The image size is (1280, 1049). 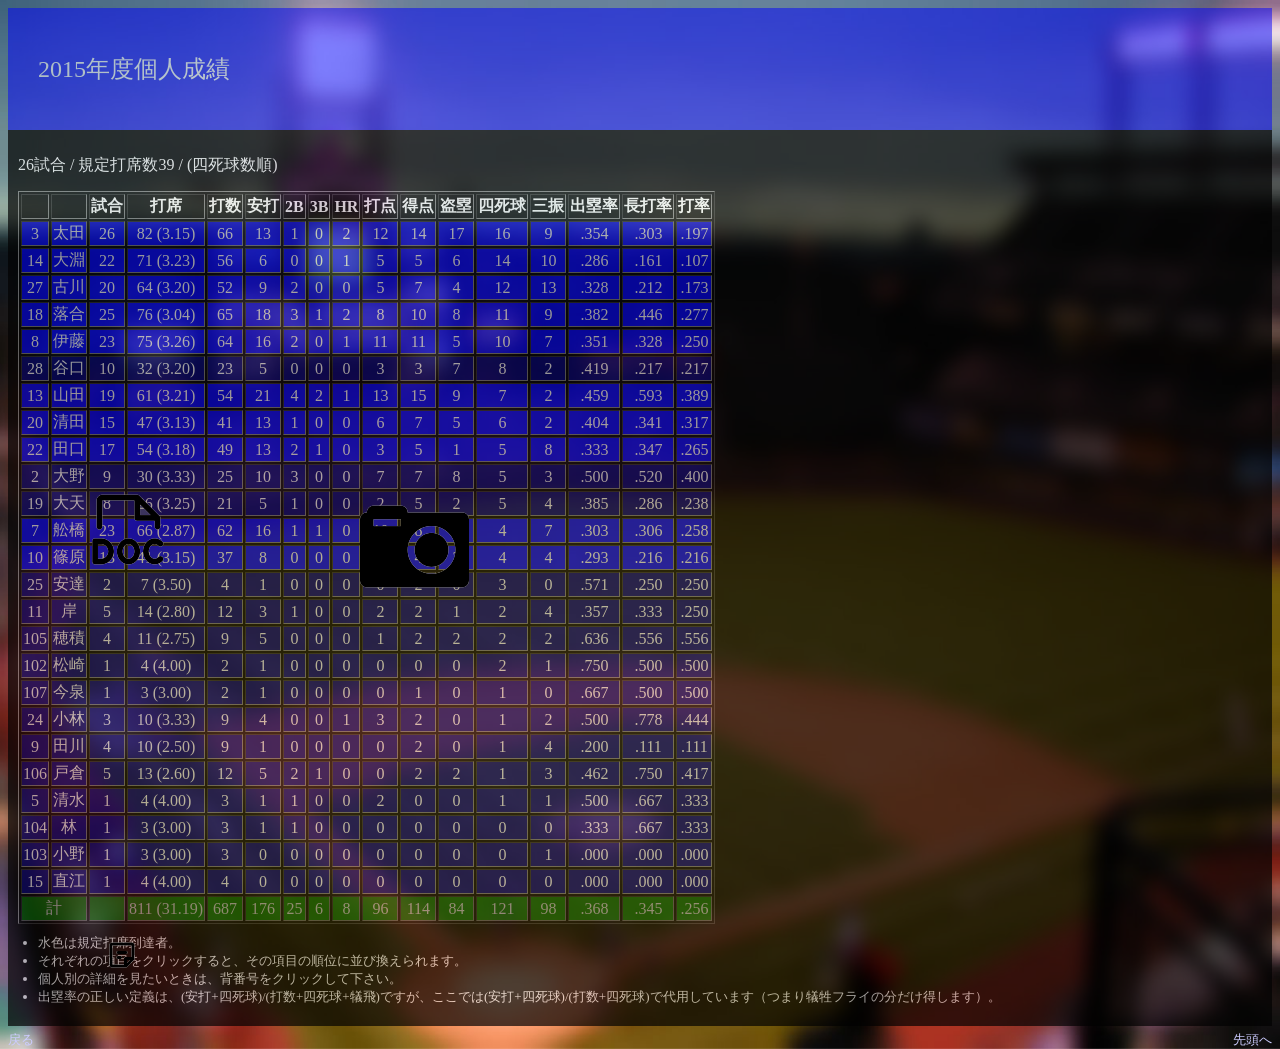 I want to click on create a new note, so click(x=122, y=955).